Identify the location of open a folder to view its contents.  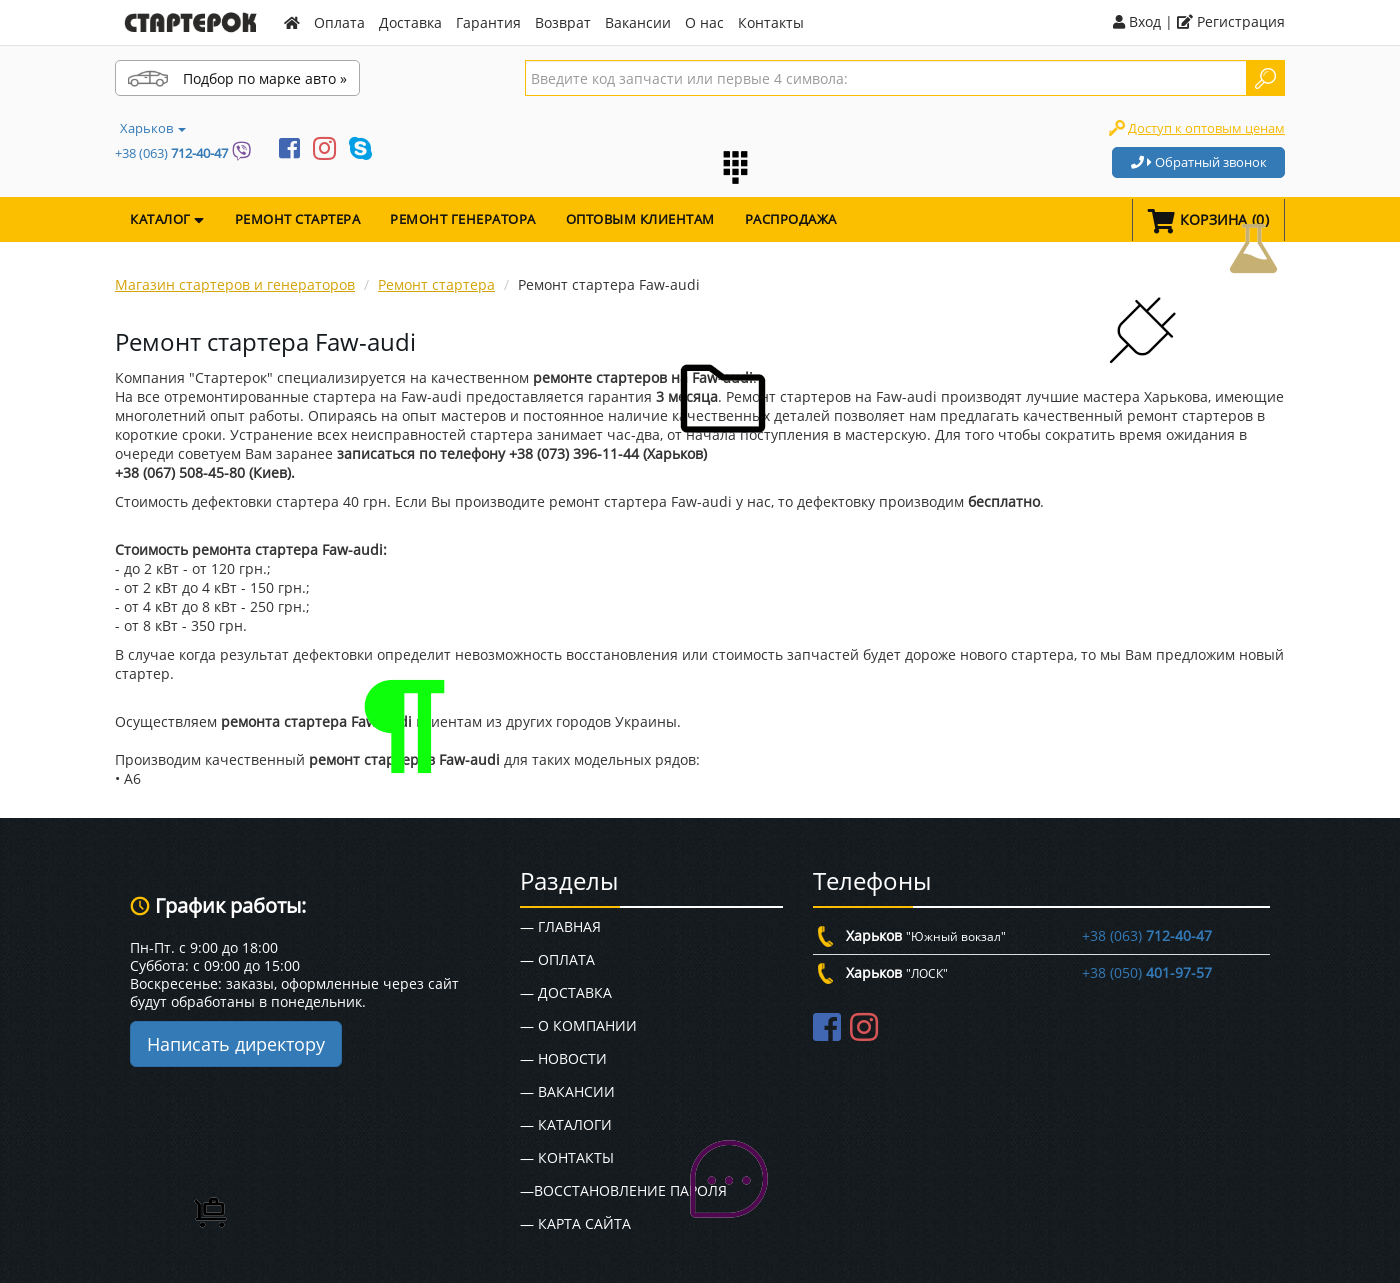
(723, 397).